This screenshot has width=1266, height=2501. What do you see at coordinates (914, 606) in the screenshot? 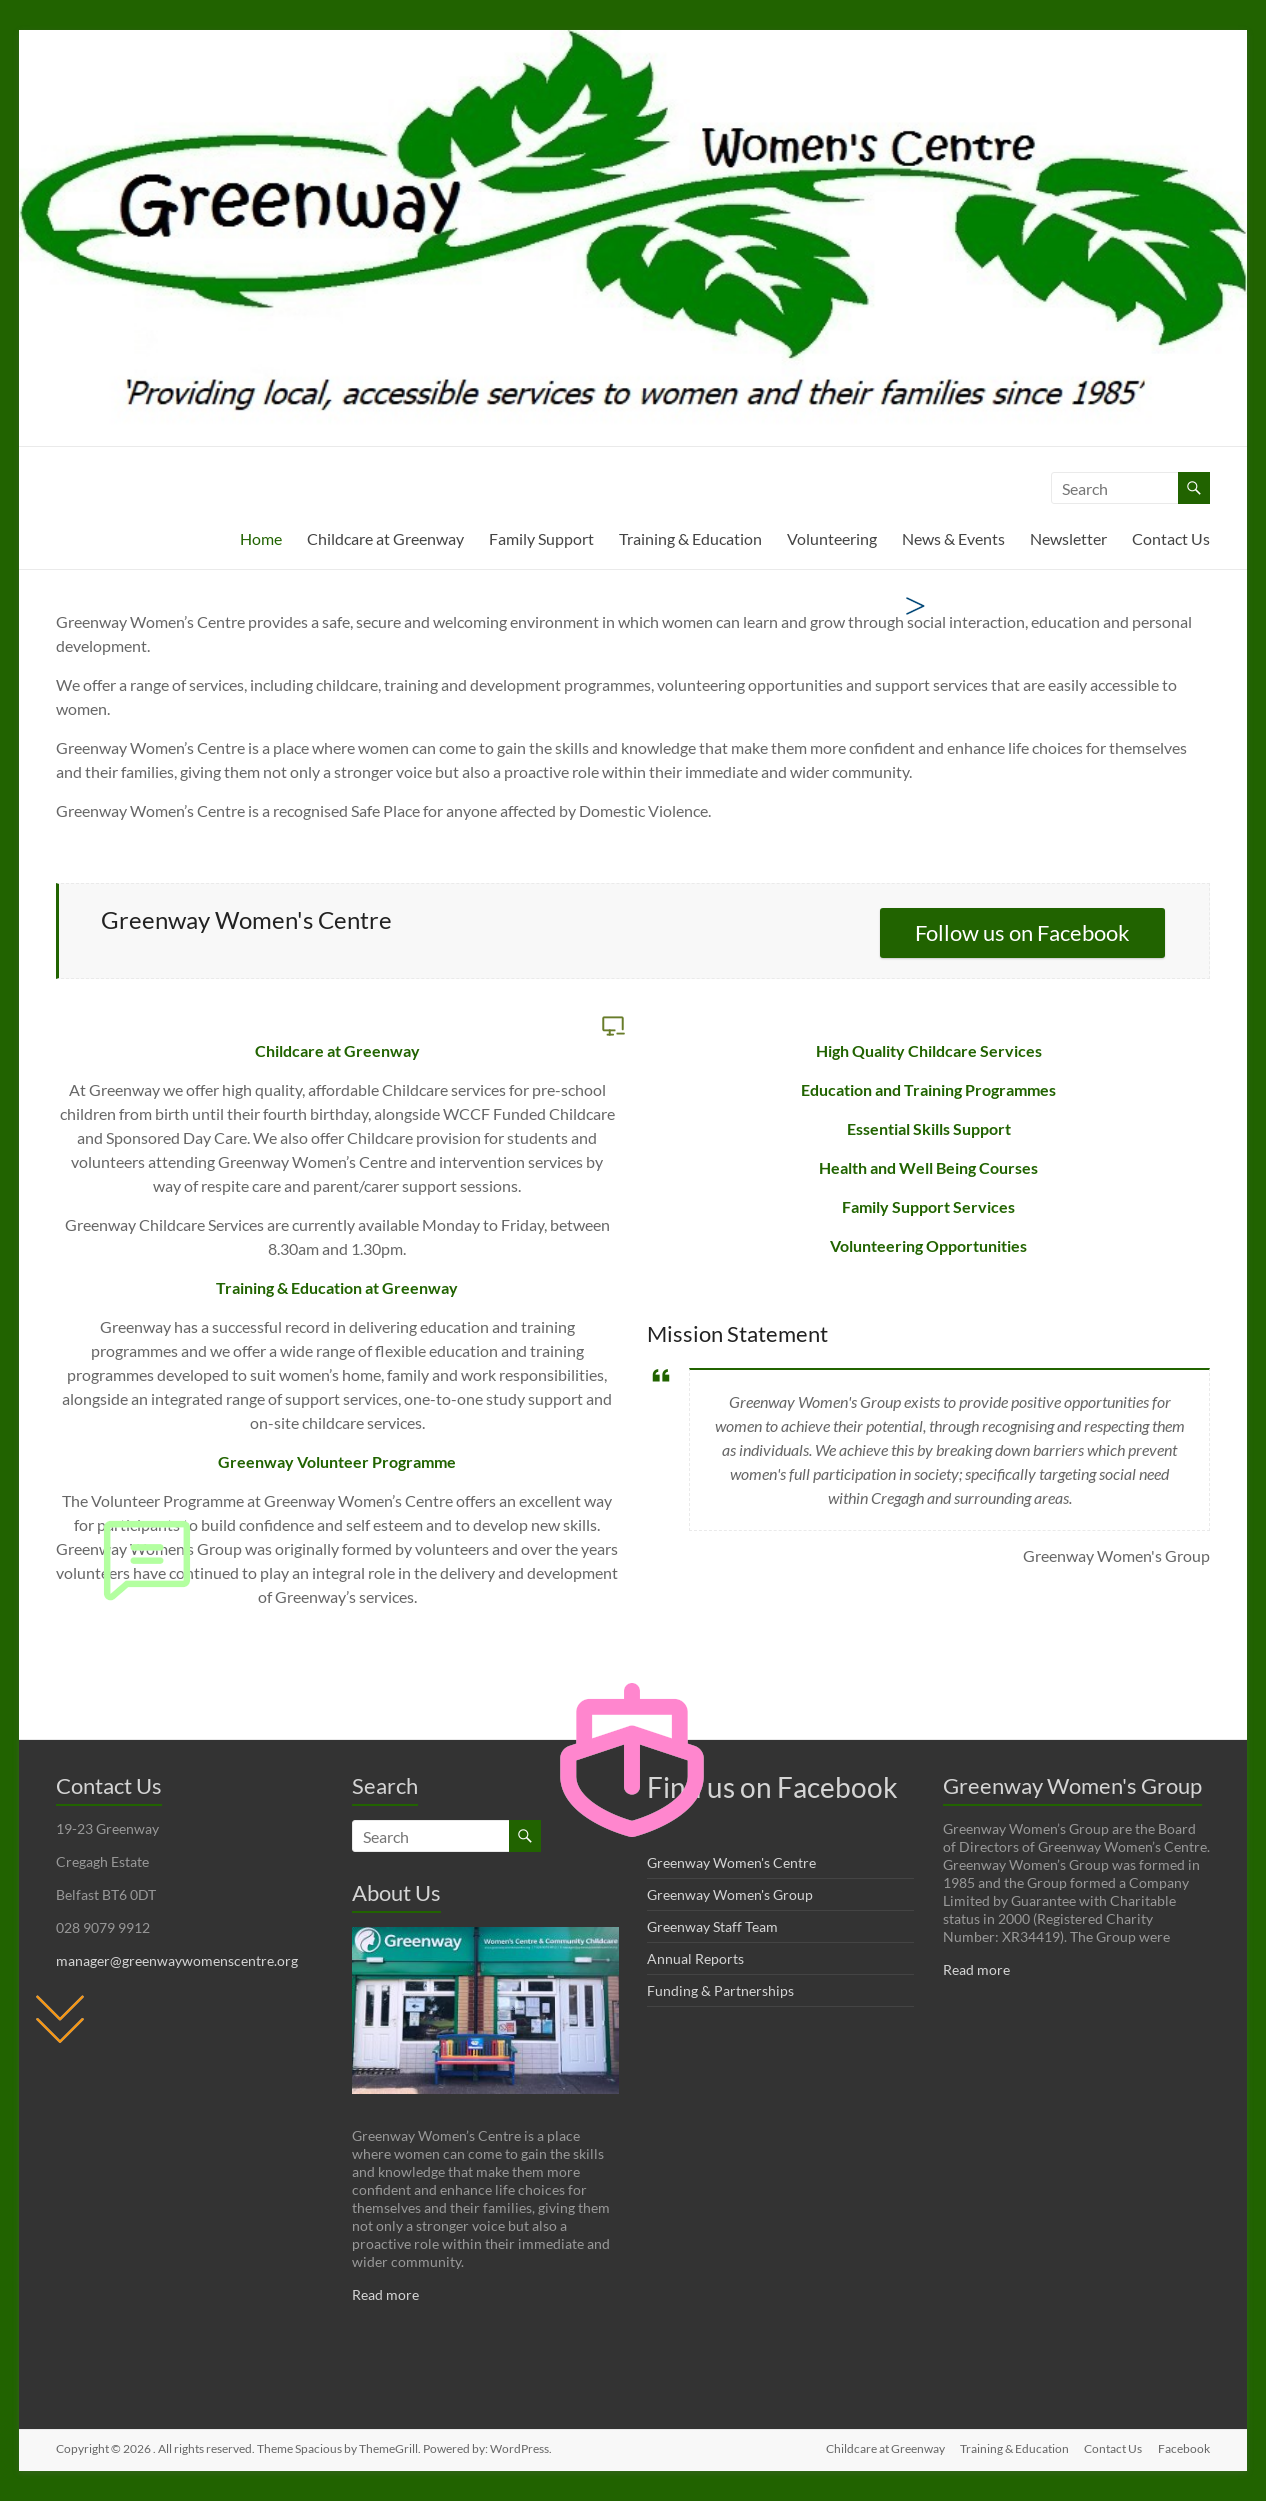
I see `navigate to the next item or page` at bounding box center [914, 606].